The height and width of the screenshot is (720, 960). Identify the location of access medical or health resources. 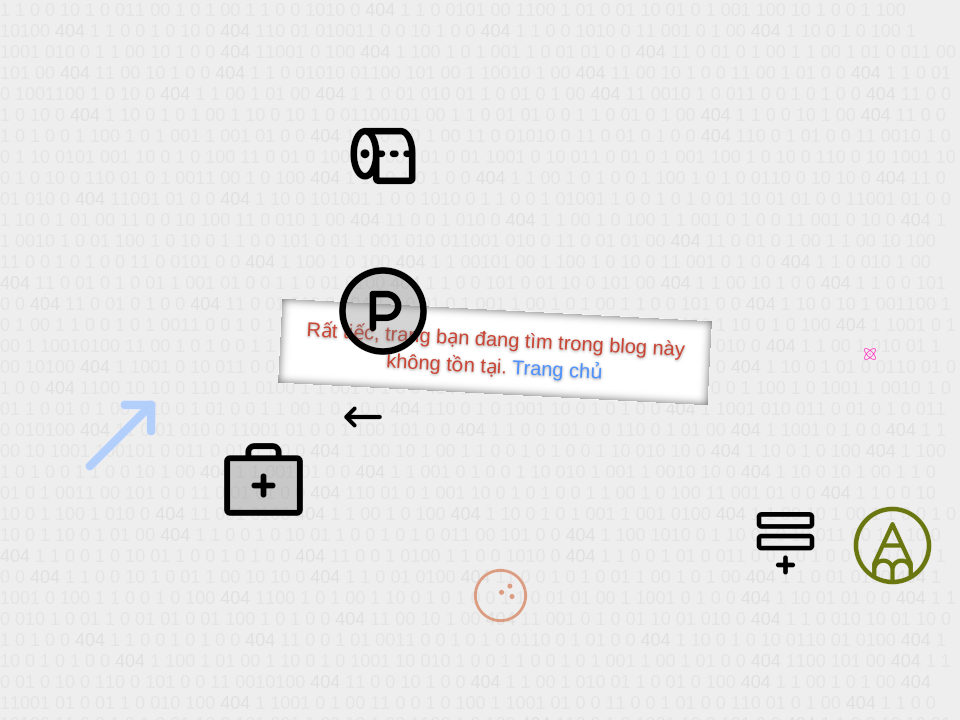
(263, 482).